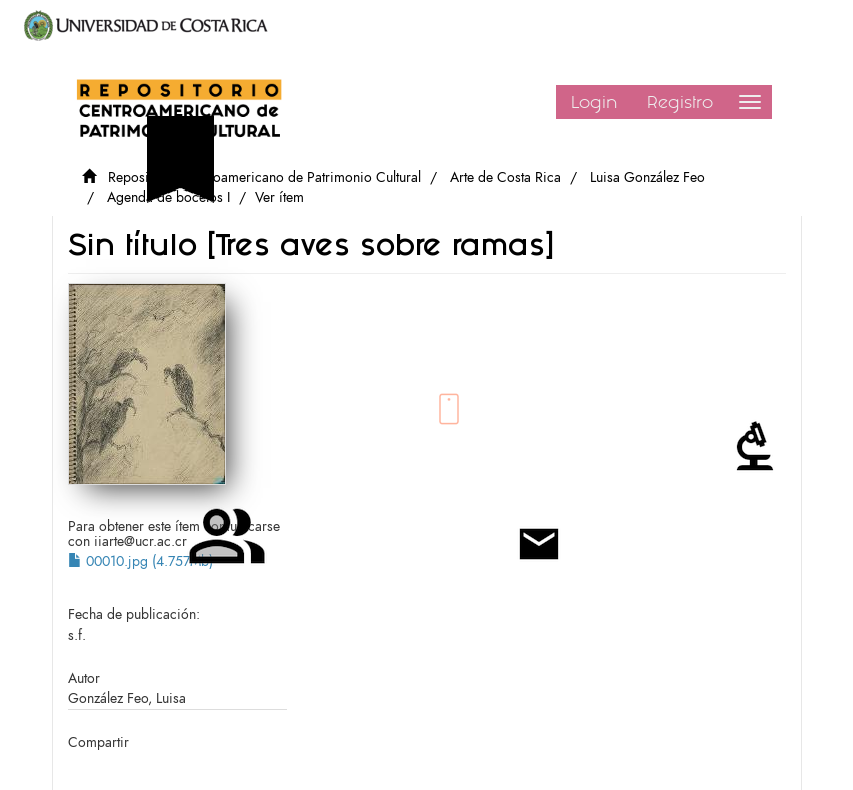 The width and height of the screenshot is (853, 790). What do you see at coordinates (449, 409) in the screenshot?
I see `access device camera through mobile` at bounding box center [449, 409].